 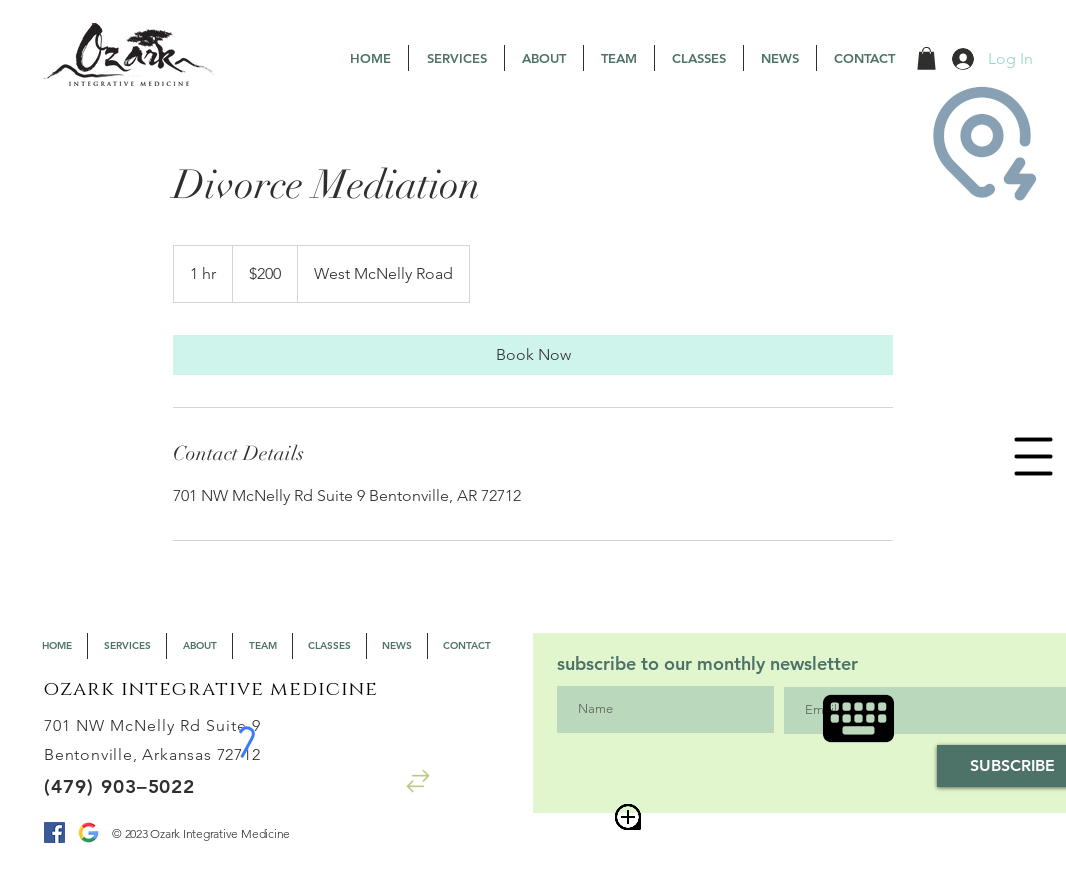 What do you see at coordinates (858, 718) in the screenshot?
I see `open the on-screen keyboard` at bounding box center [858, 718].